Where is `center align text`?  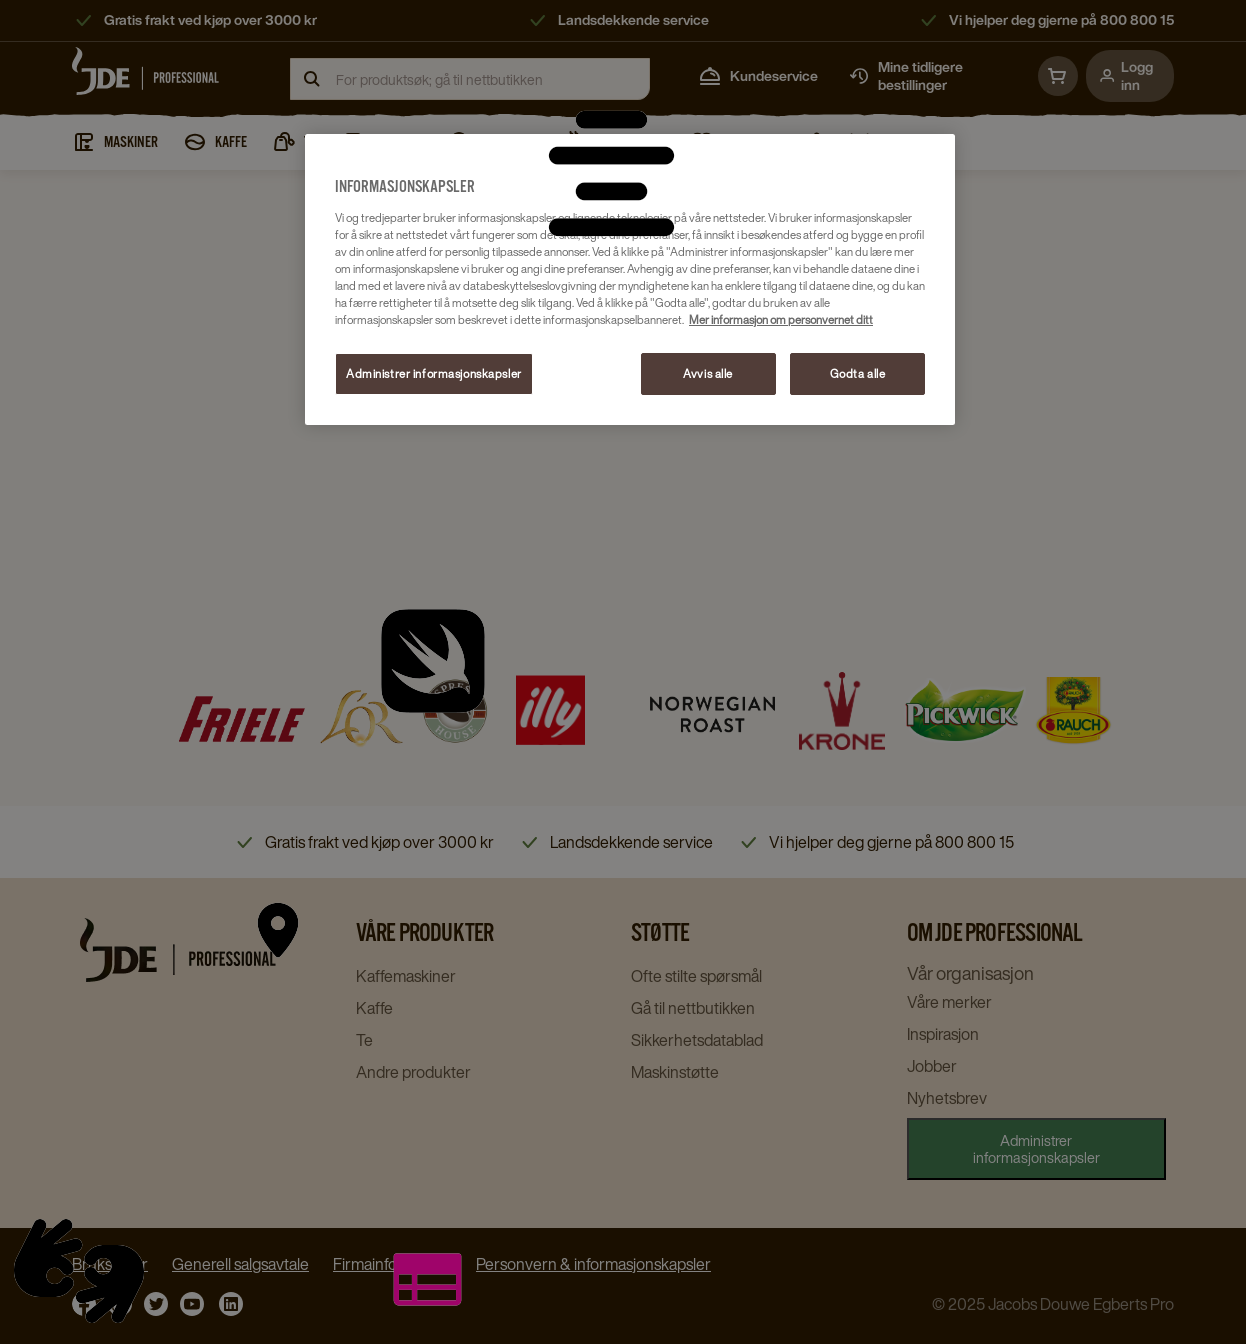 center align text is located at coordinates (611, 173).